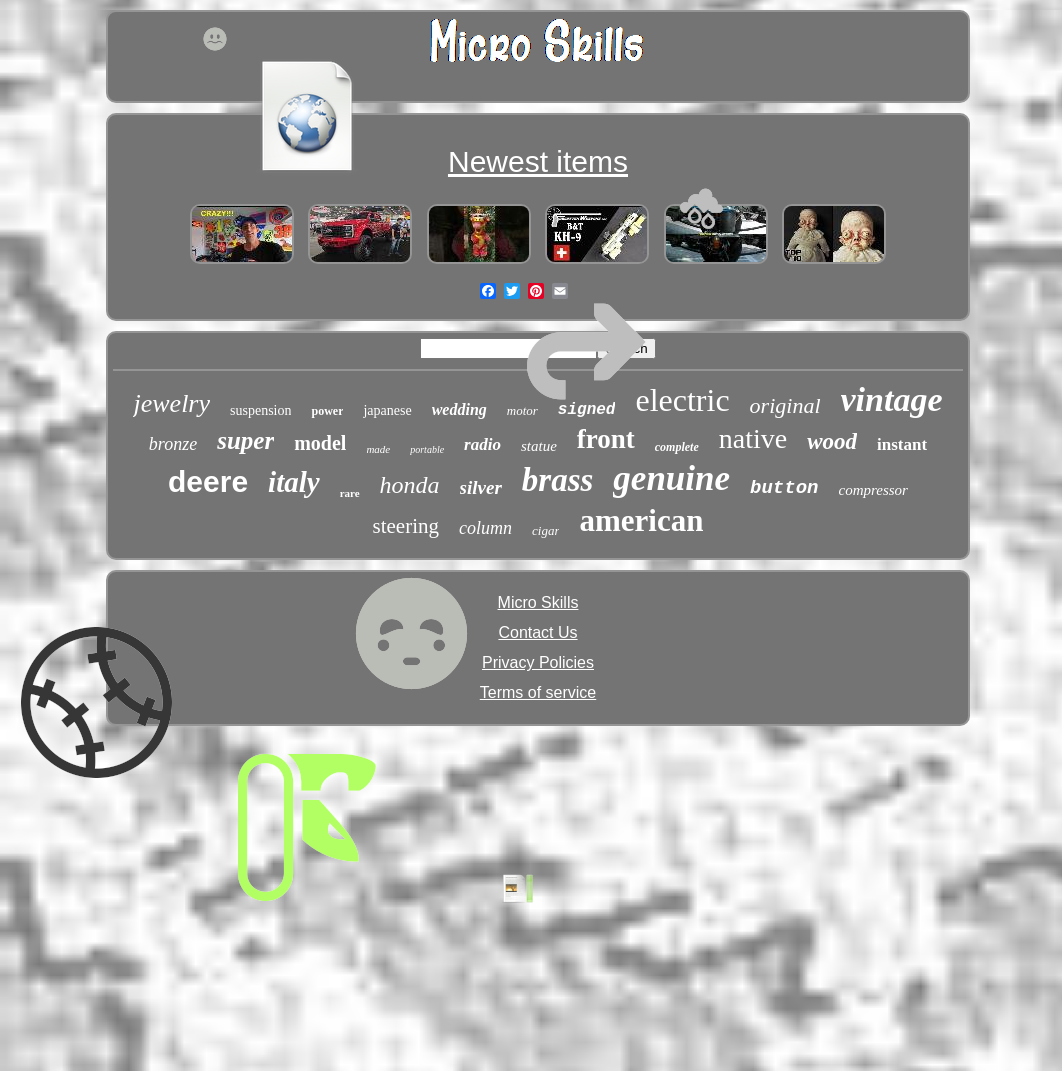 The width and height of the screenshot is (1062, 1071). Describe the element at coordinates (517, 888) in the screenshot. I see `document template file type` at that location.